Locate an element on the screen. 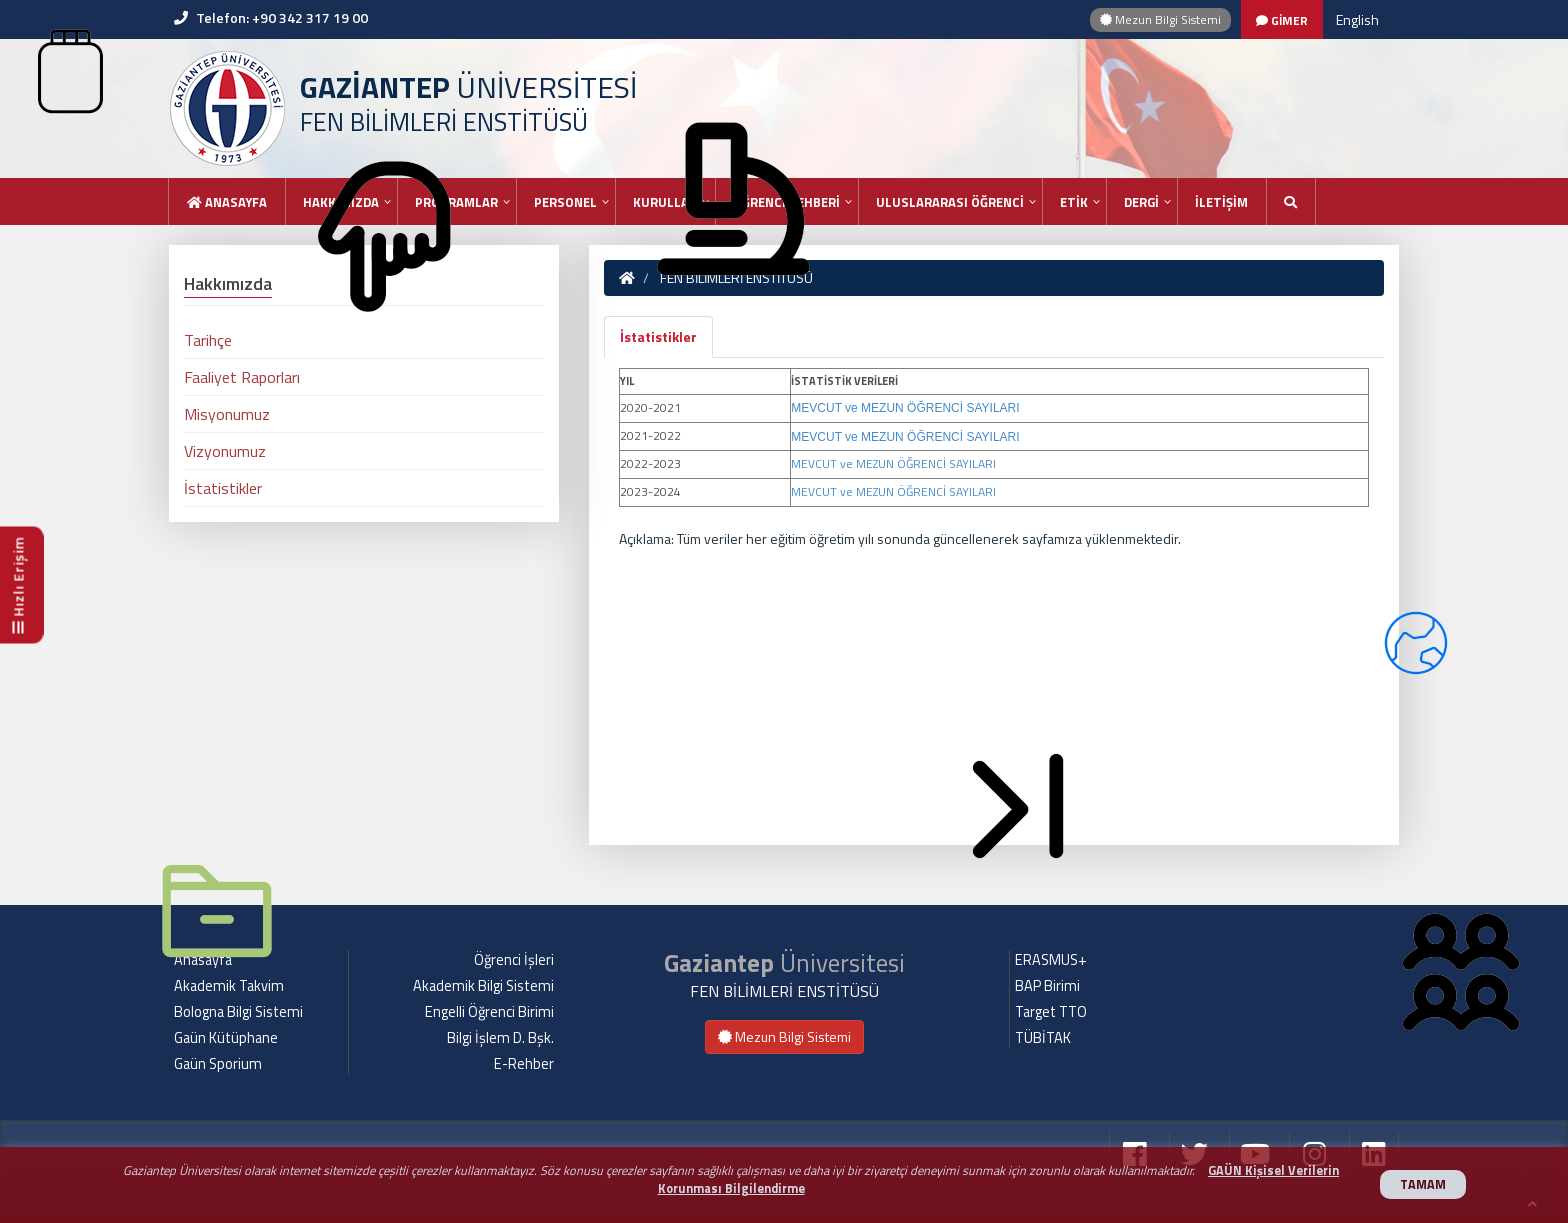 The image size is (1568, 1223). remove a file or item from this folder is located at coordinates (217, 911).